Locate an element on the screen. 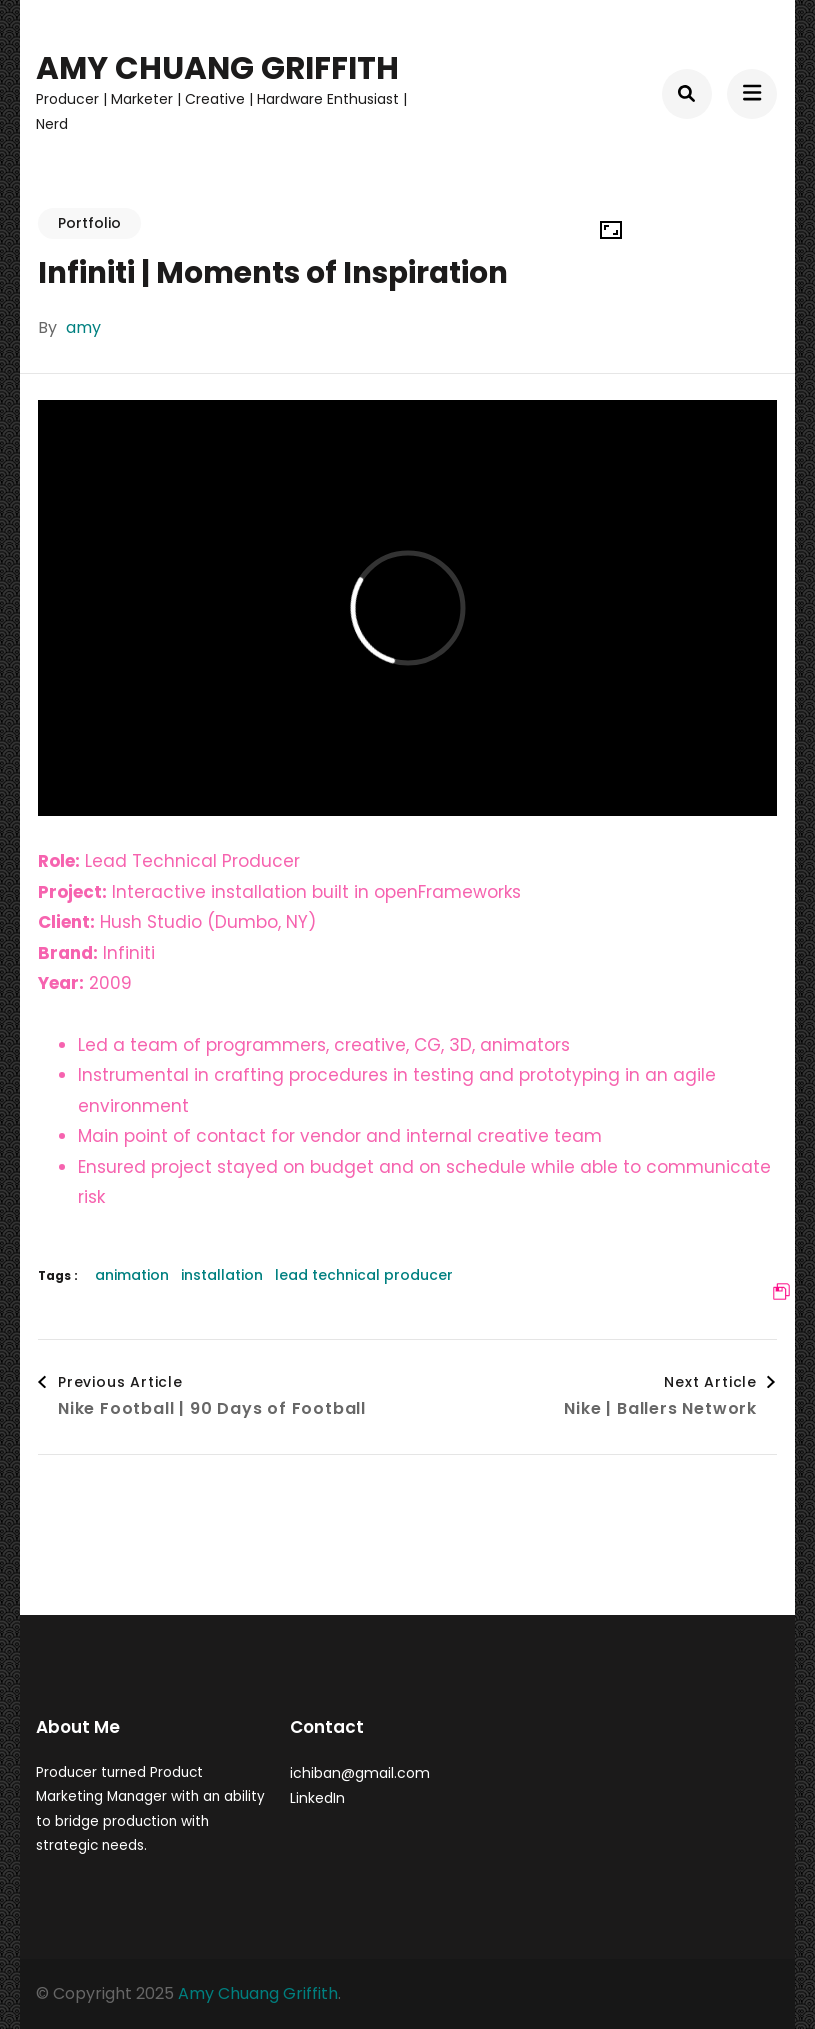 Image resolution: width=815 pixels, height=2029 pixels. save all open files at once is located at coordinates (781, 1291).